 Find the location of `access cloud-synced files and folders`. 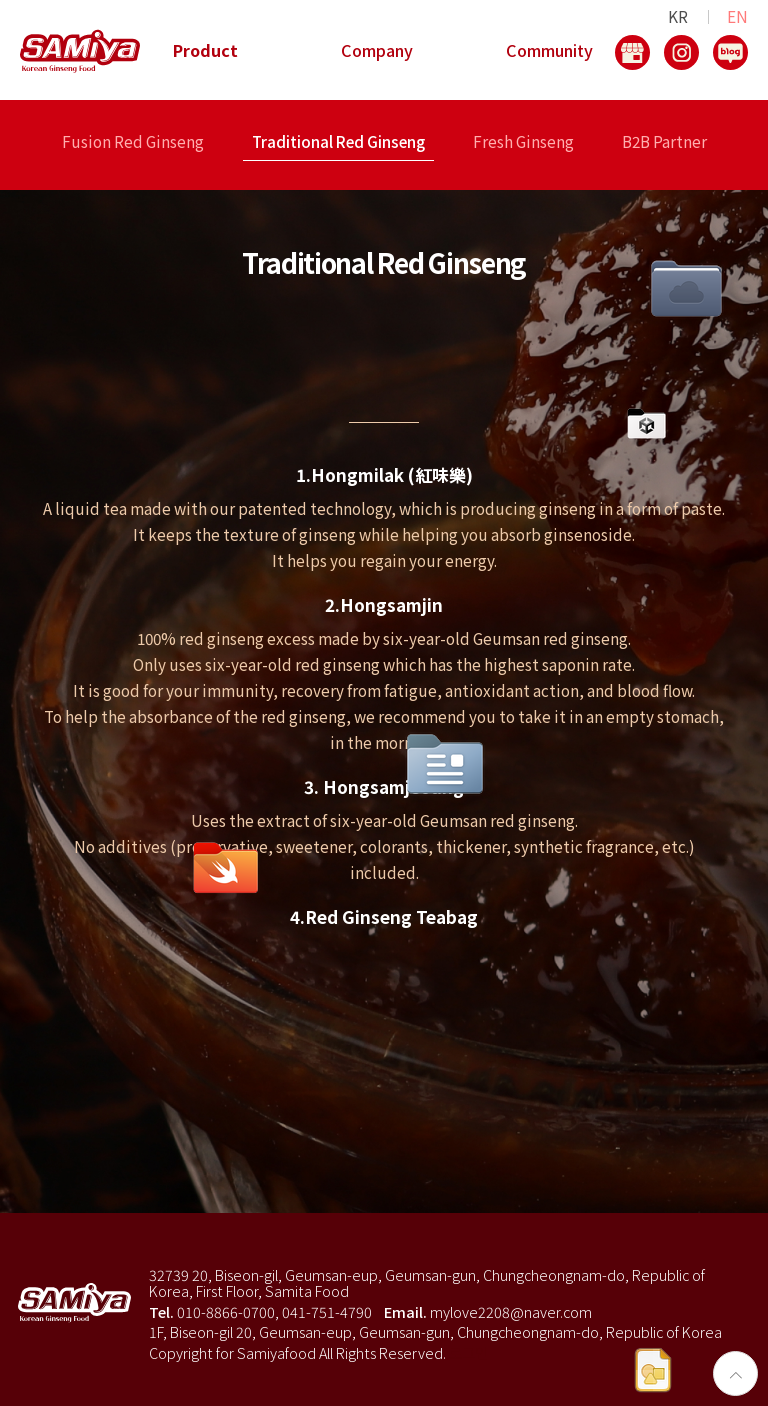

access cloud-synced files and folders is located at coordinates (686, 288).